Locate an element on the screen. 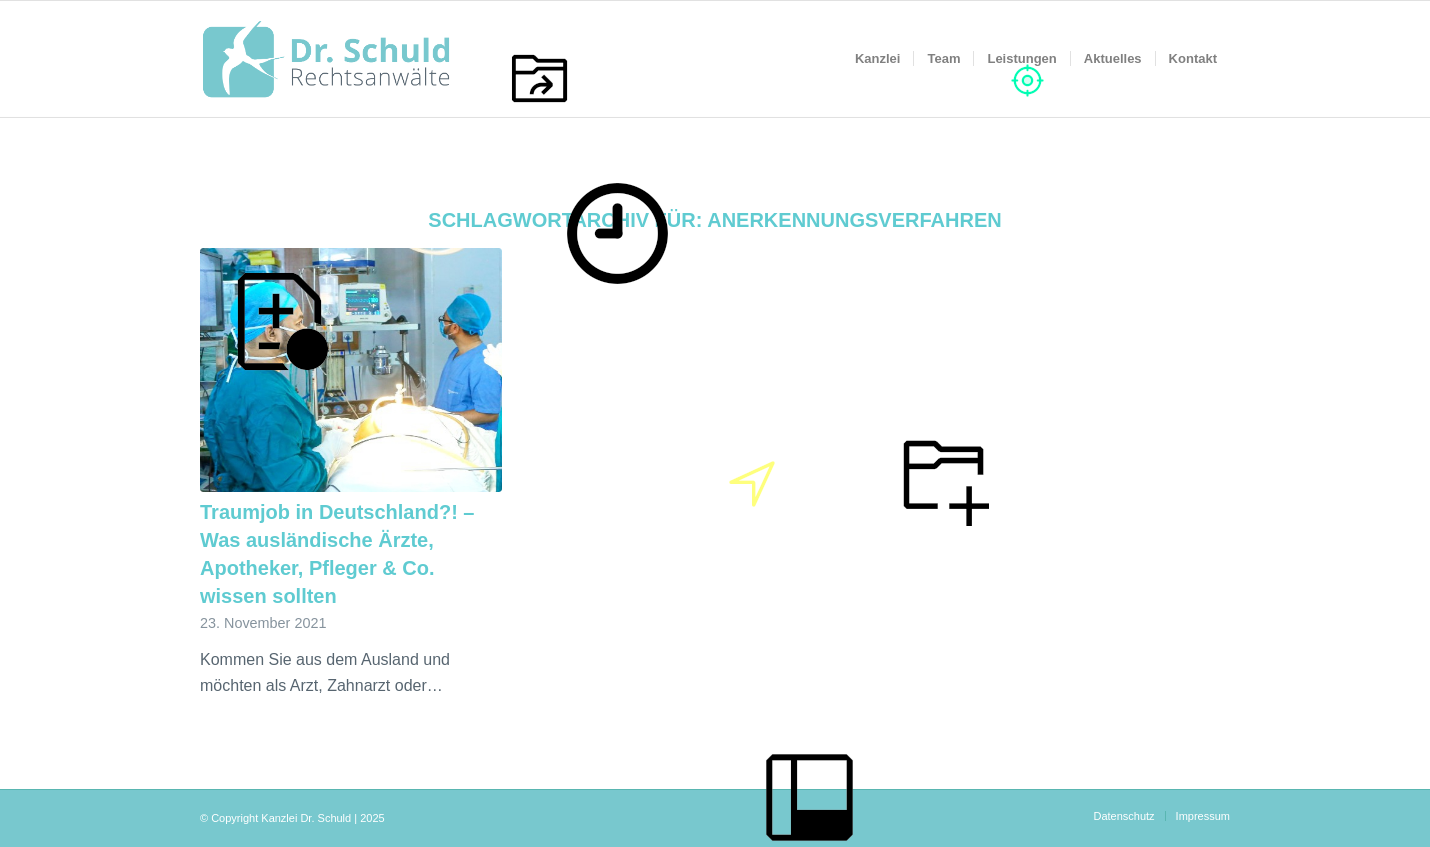 This screenshot has height=847, width=1430. center map on current location is located at coordinates (1027, 80).